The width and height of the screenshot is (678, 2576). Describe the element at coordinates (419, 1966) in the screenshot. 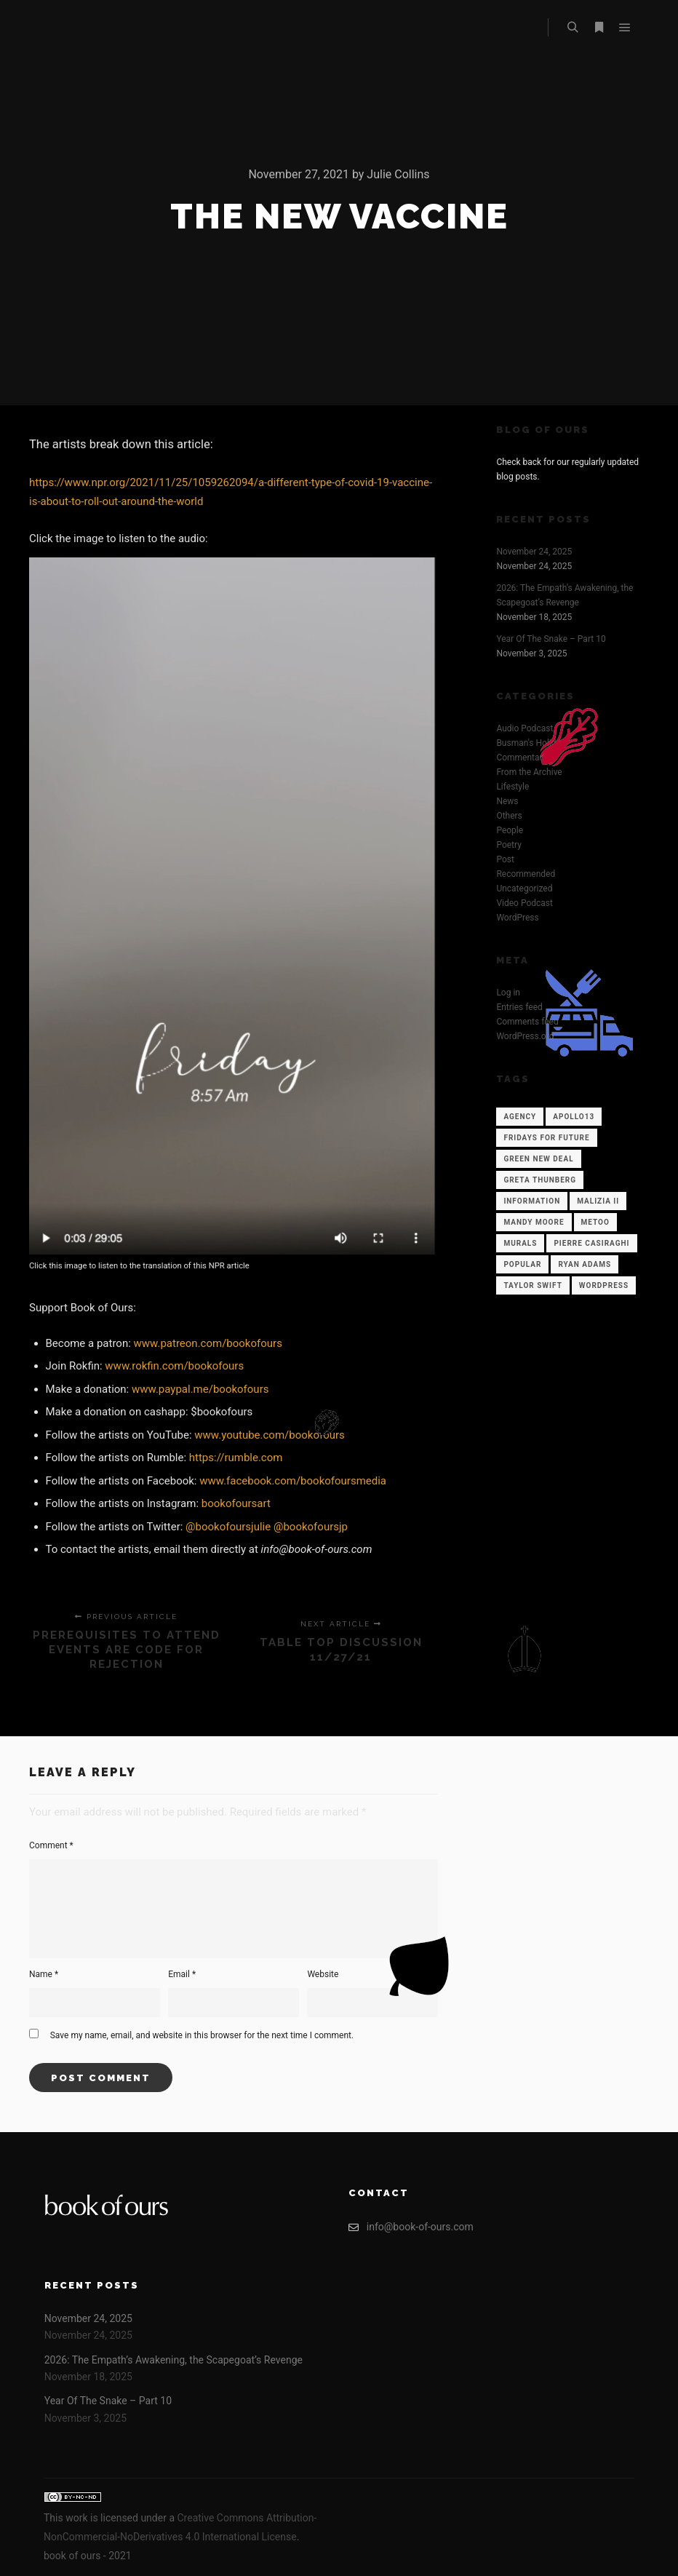

I see `indicates eco-friendly or sustainable option` at that location.